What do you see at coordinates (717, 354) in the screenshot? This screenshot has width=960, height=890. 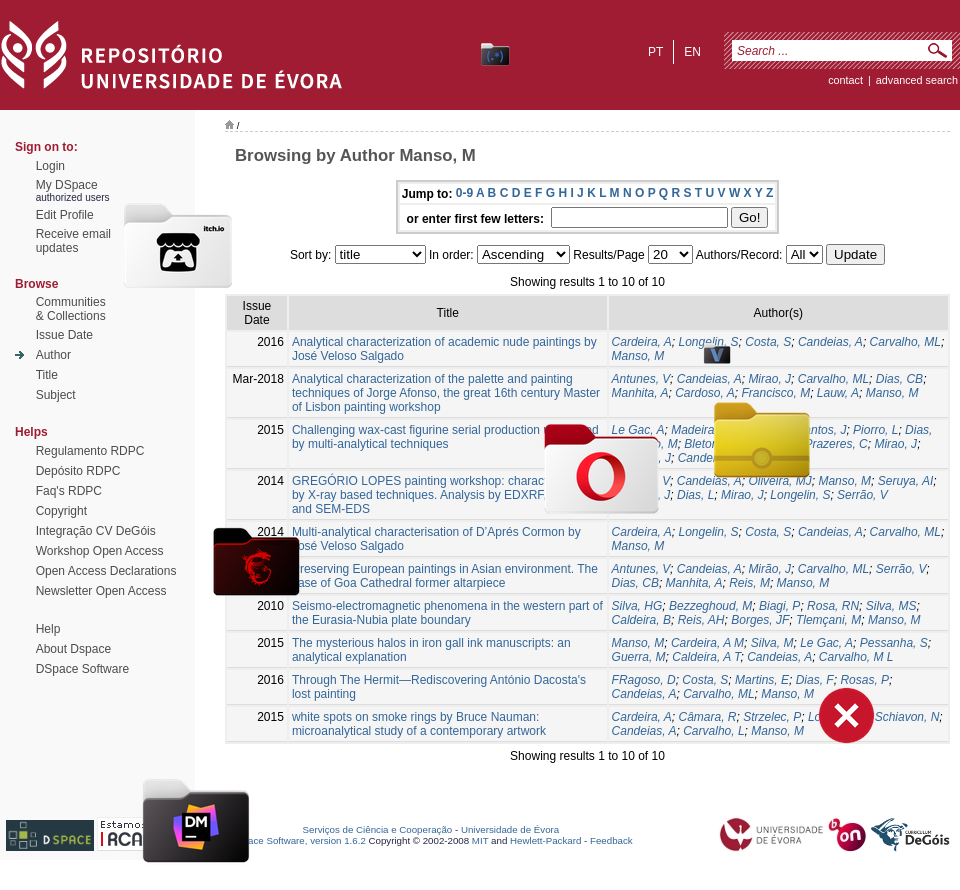 I see `open folder containing files starting with "V"` at bounding box center [717, 354].